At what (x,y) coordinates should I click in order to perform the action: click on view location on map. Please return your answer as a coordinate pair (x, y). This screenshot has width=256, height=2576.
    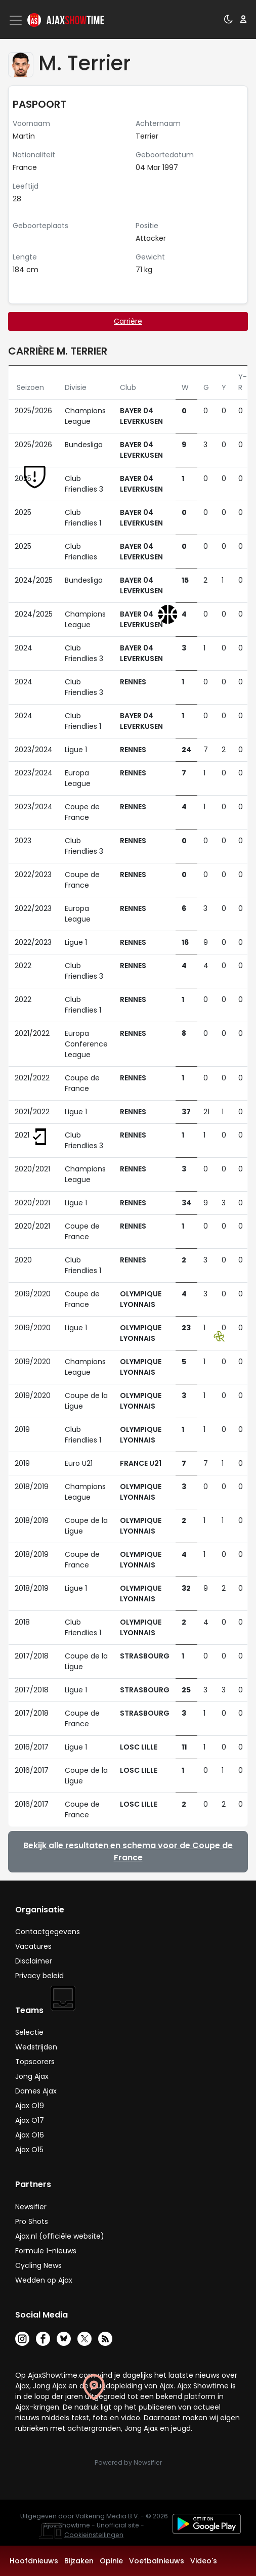
    Looking at the image, I should click on (94, 2387).